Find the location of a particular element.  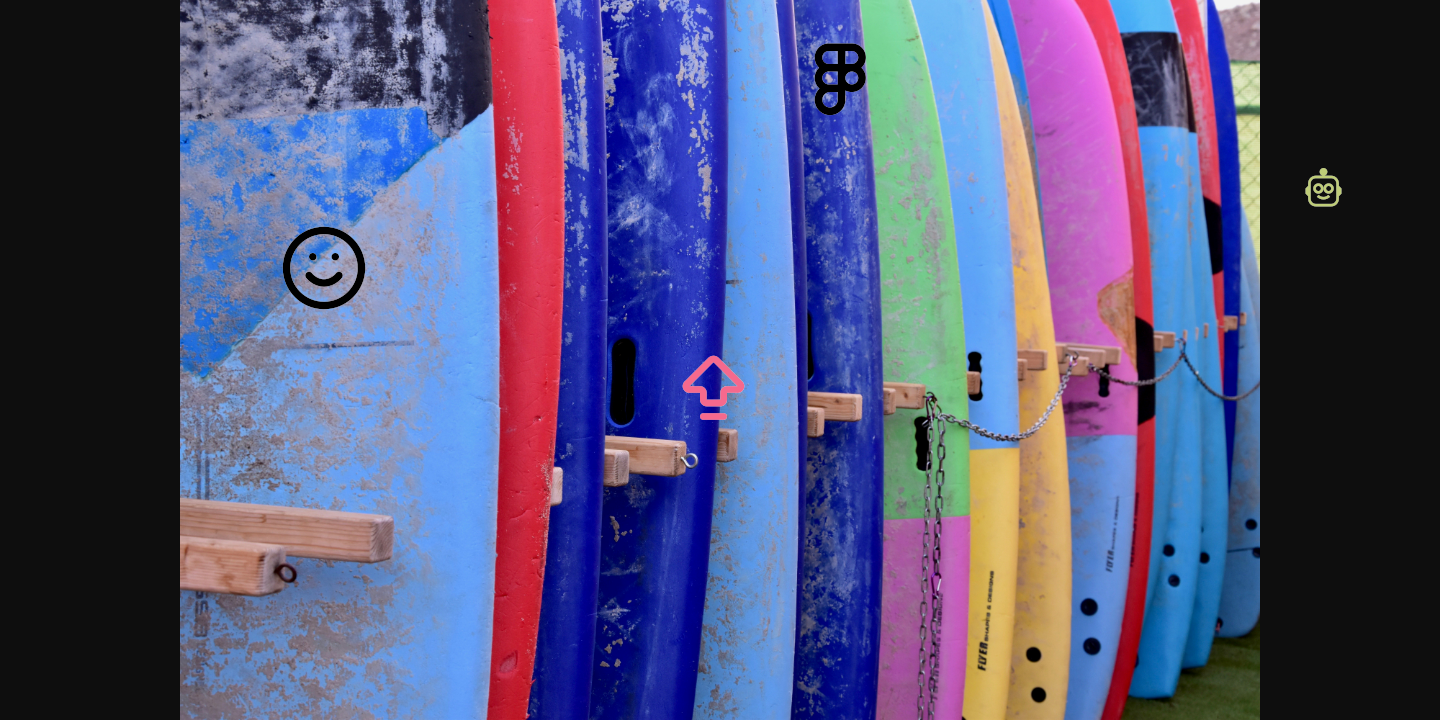

add an emoji or reaction is located at coordinates (324, 268).